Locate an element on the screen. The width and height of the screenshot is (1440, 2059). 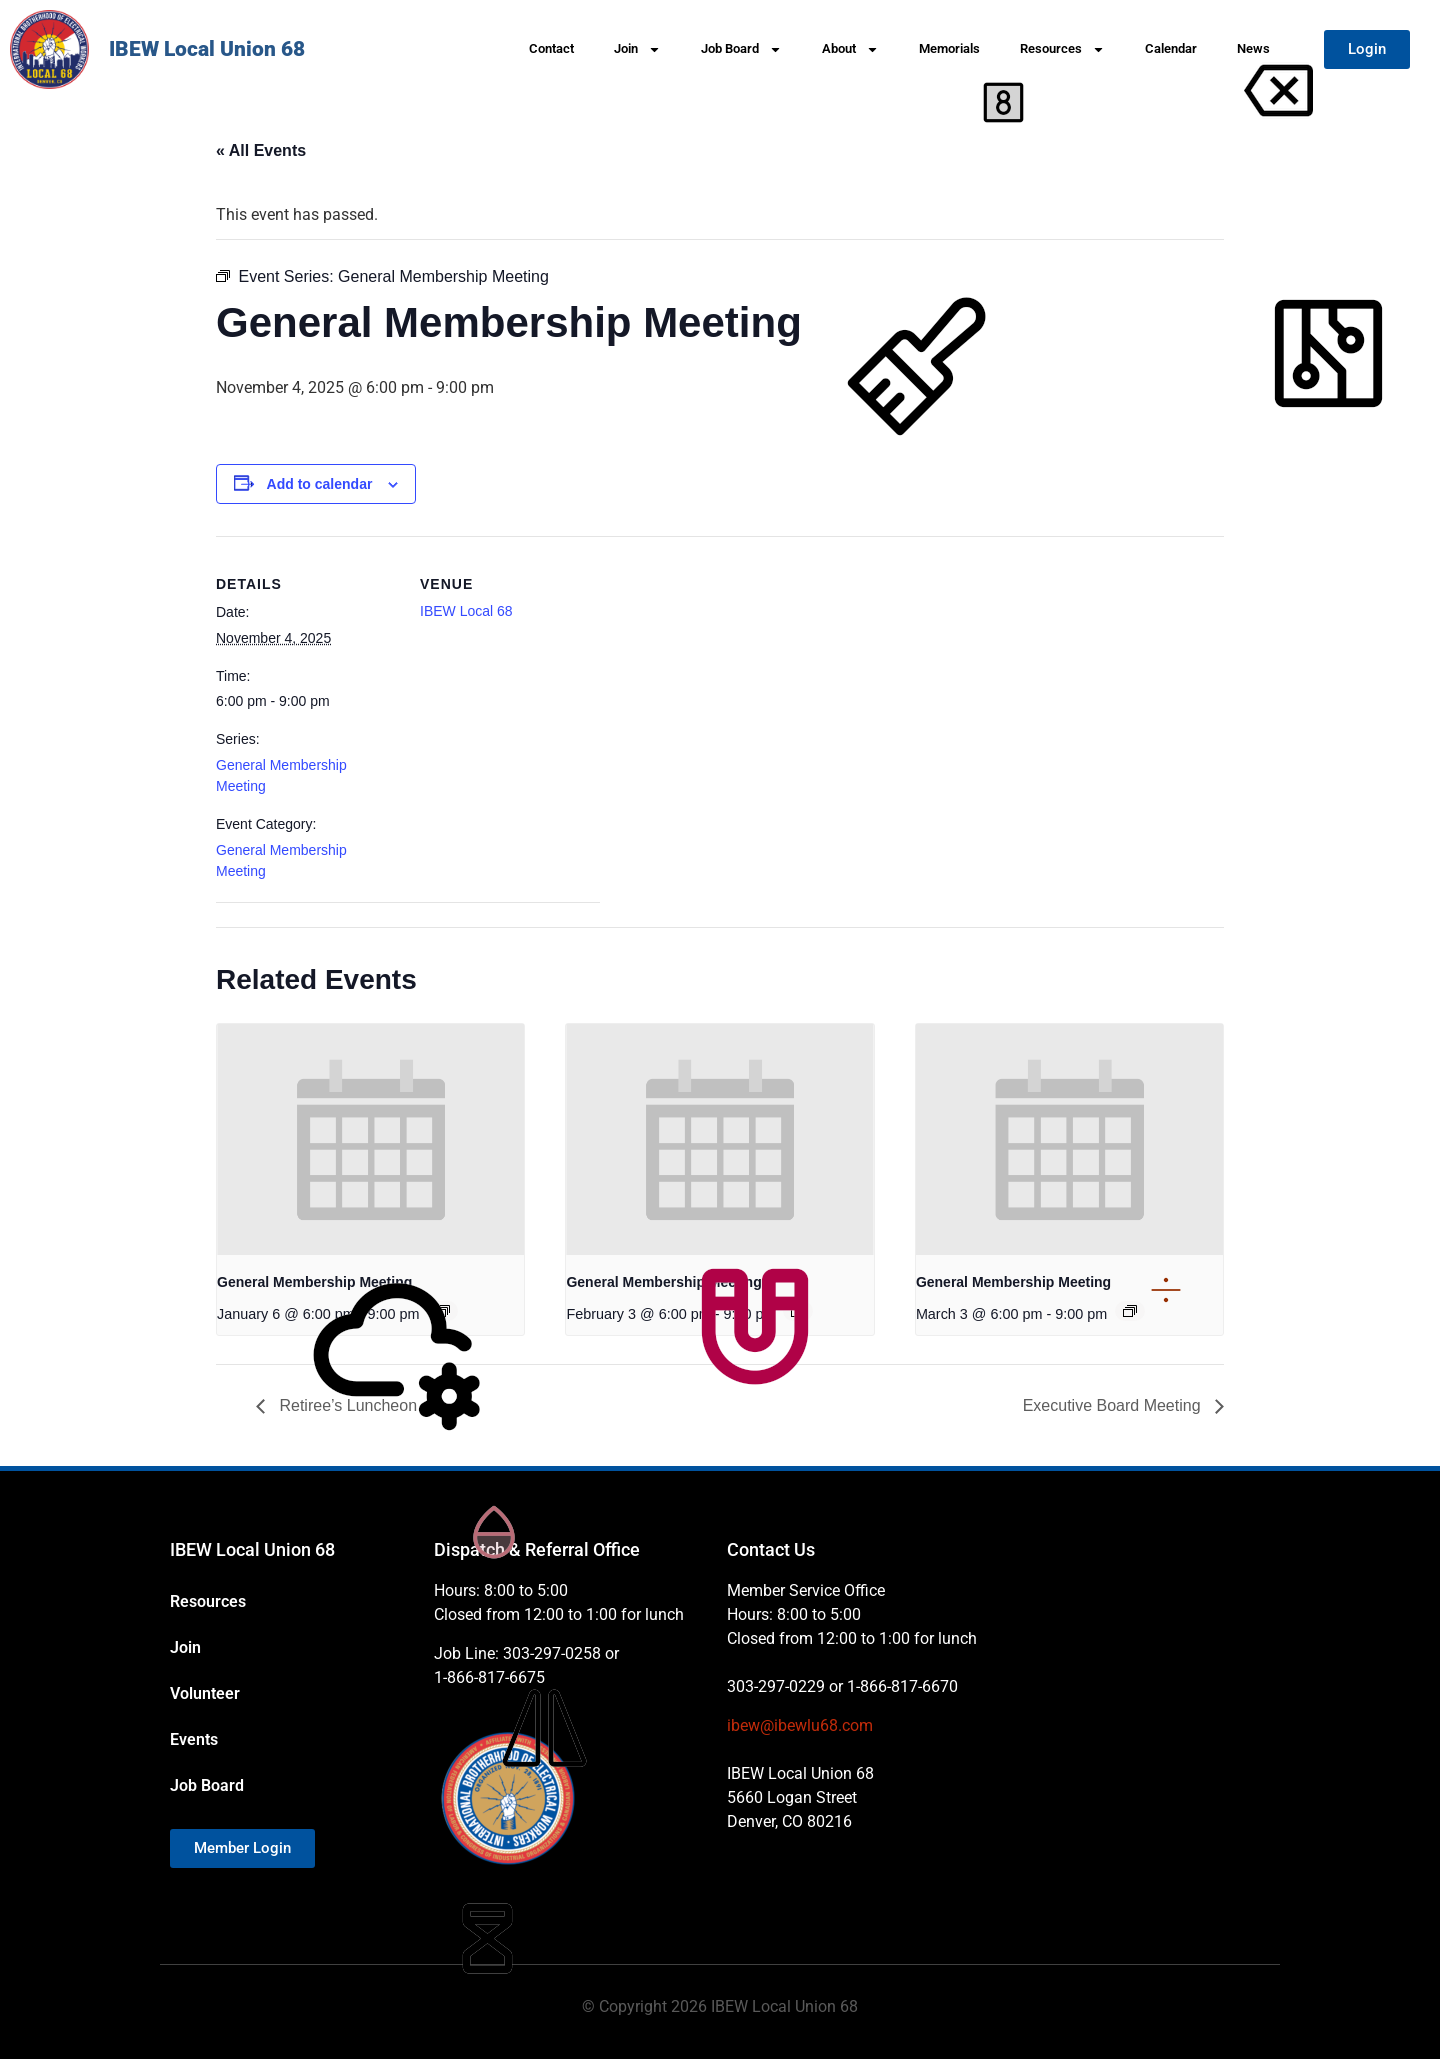
access painting or drawing tools is located at coordinates (919, 364).